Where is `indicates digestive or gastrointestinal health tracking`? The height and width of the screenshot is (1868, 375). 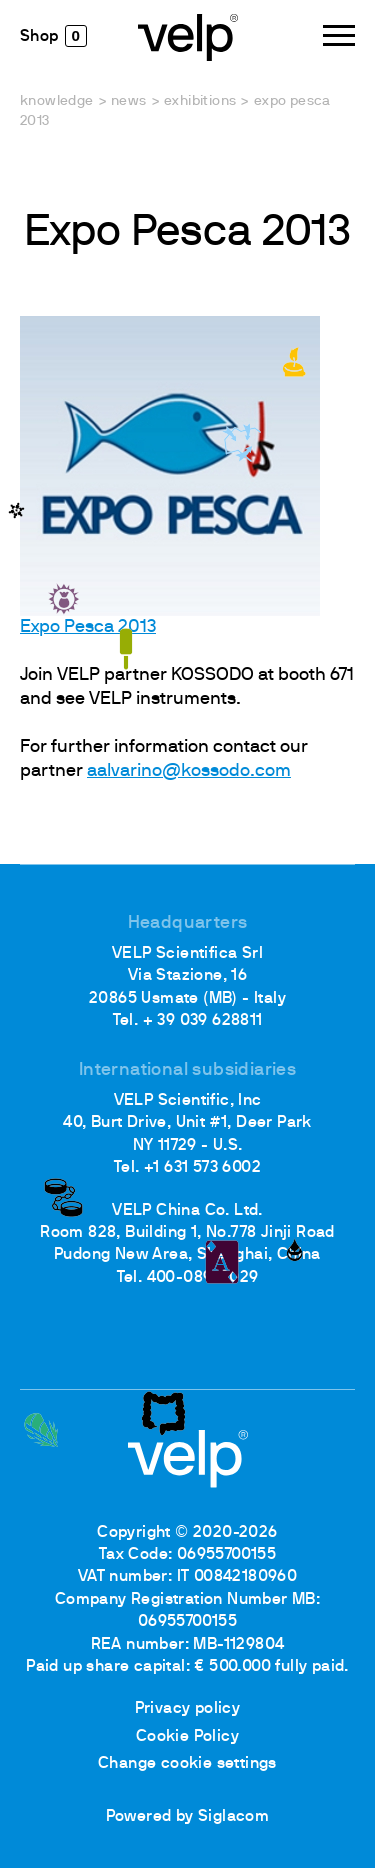
indicates digestive or gastrointestinal health tracking is located at coordinates (163, 1413).